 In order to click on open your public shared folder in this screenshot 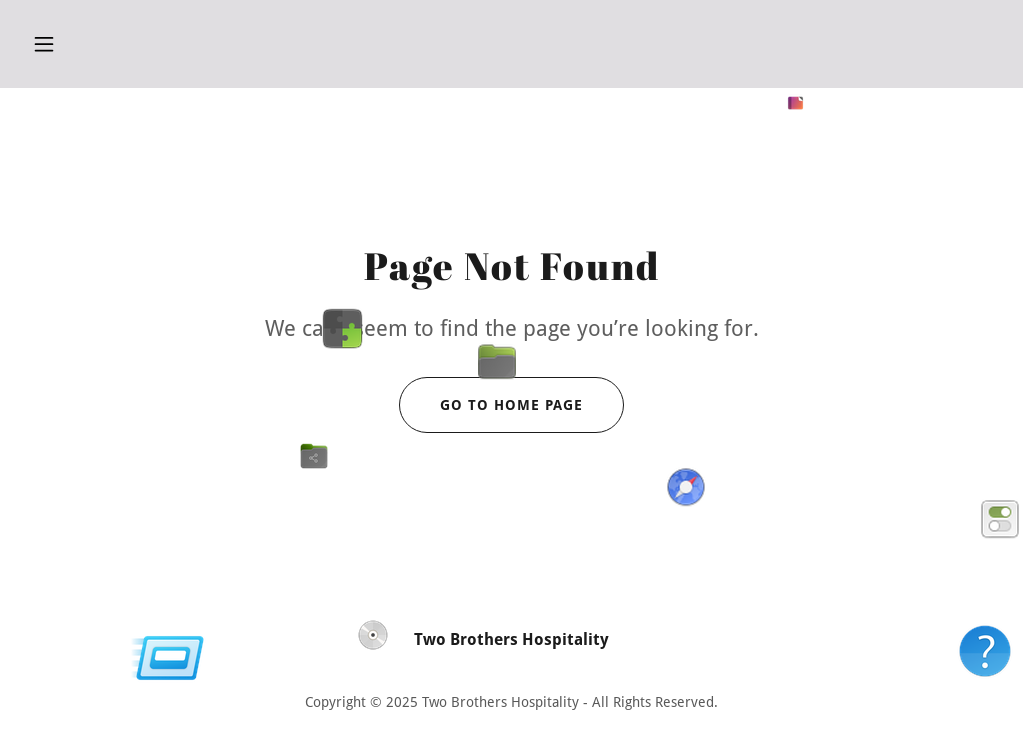, I will do `click(314, 456)`.